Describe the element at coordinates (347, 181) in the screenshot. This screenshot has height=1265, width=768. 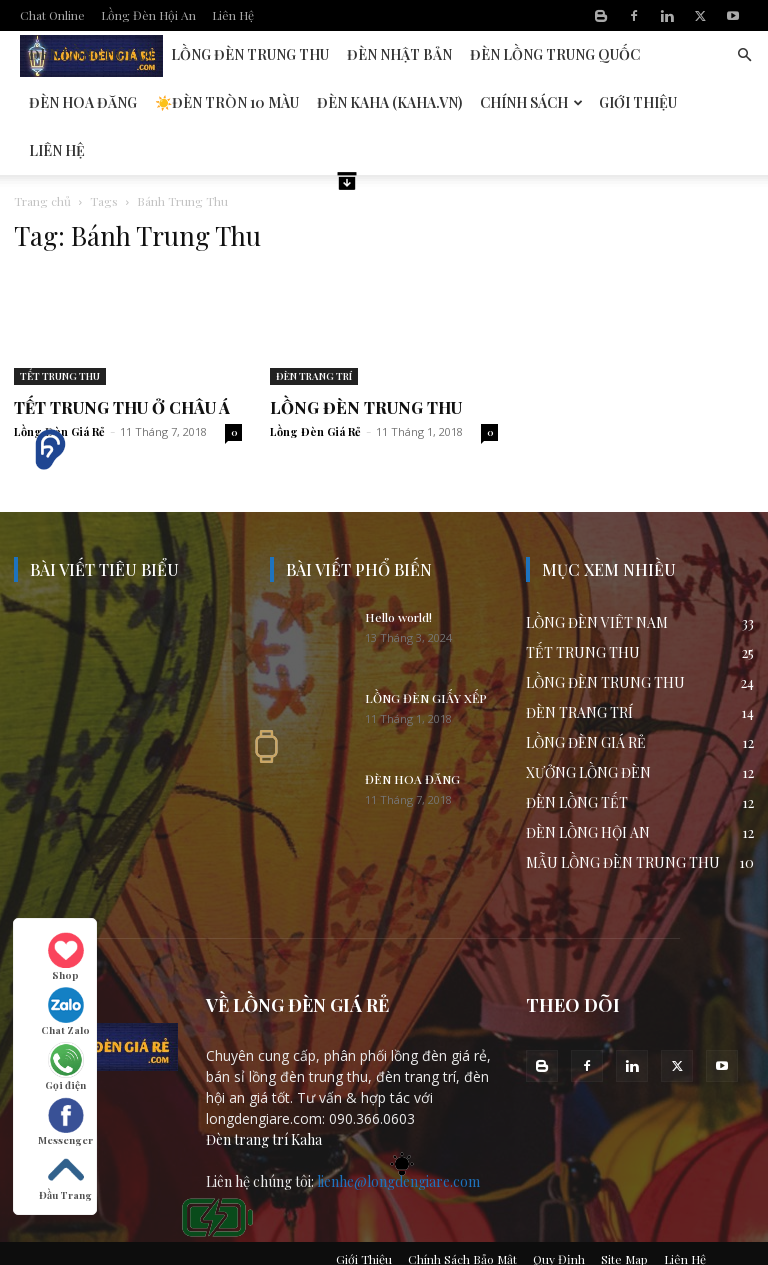
I see `archive this item` at that location.